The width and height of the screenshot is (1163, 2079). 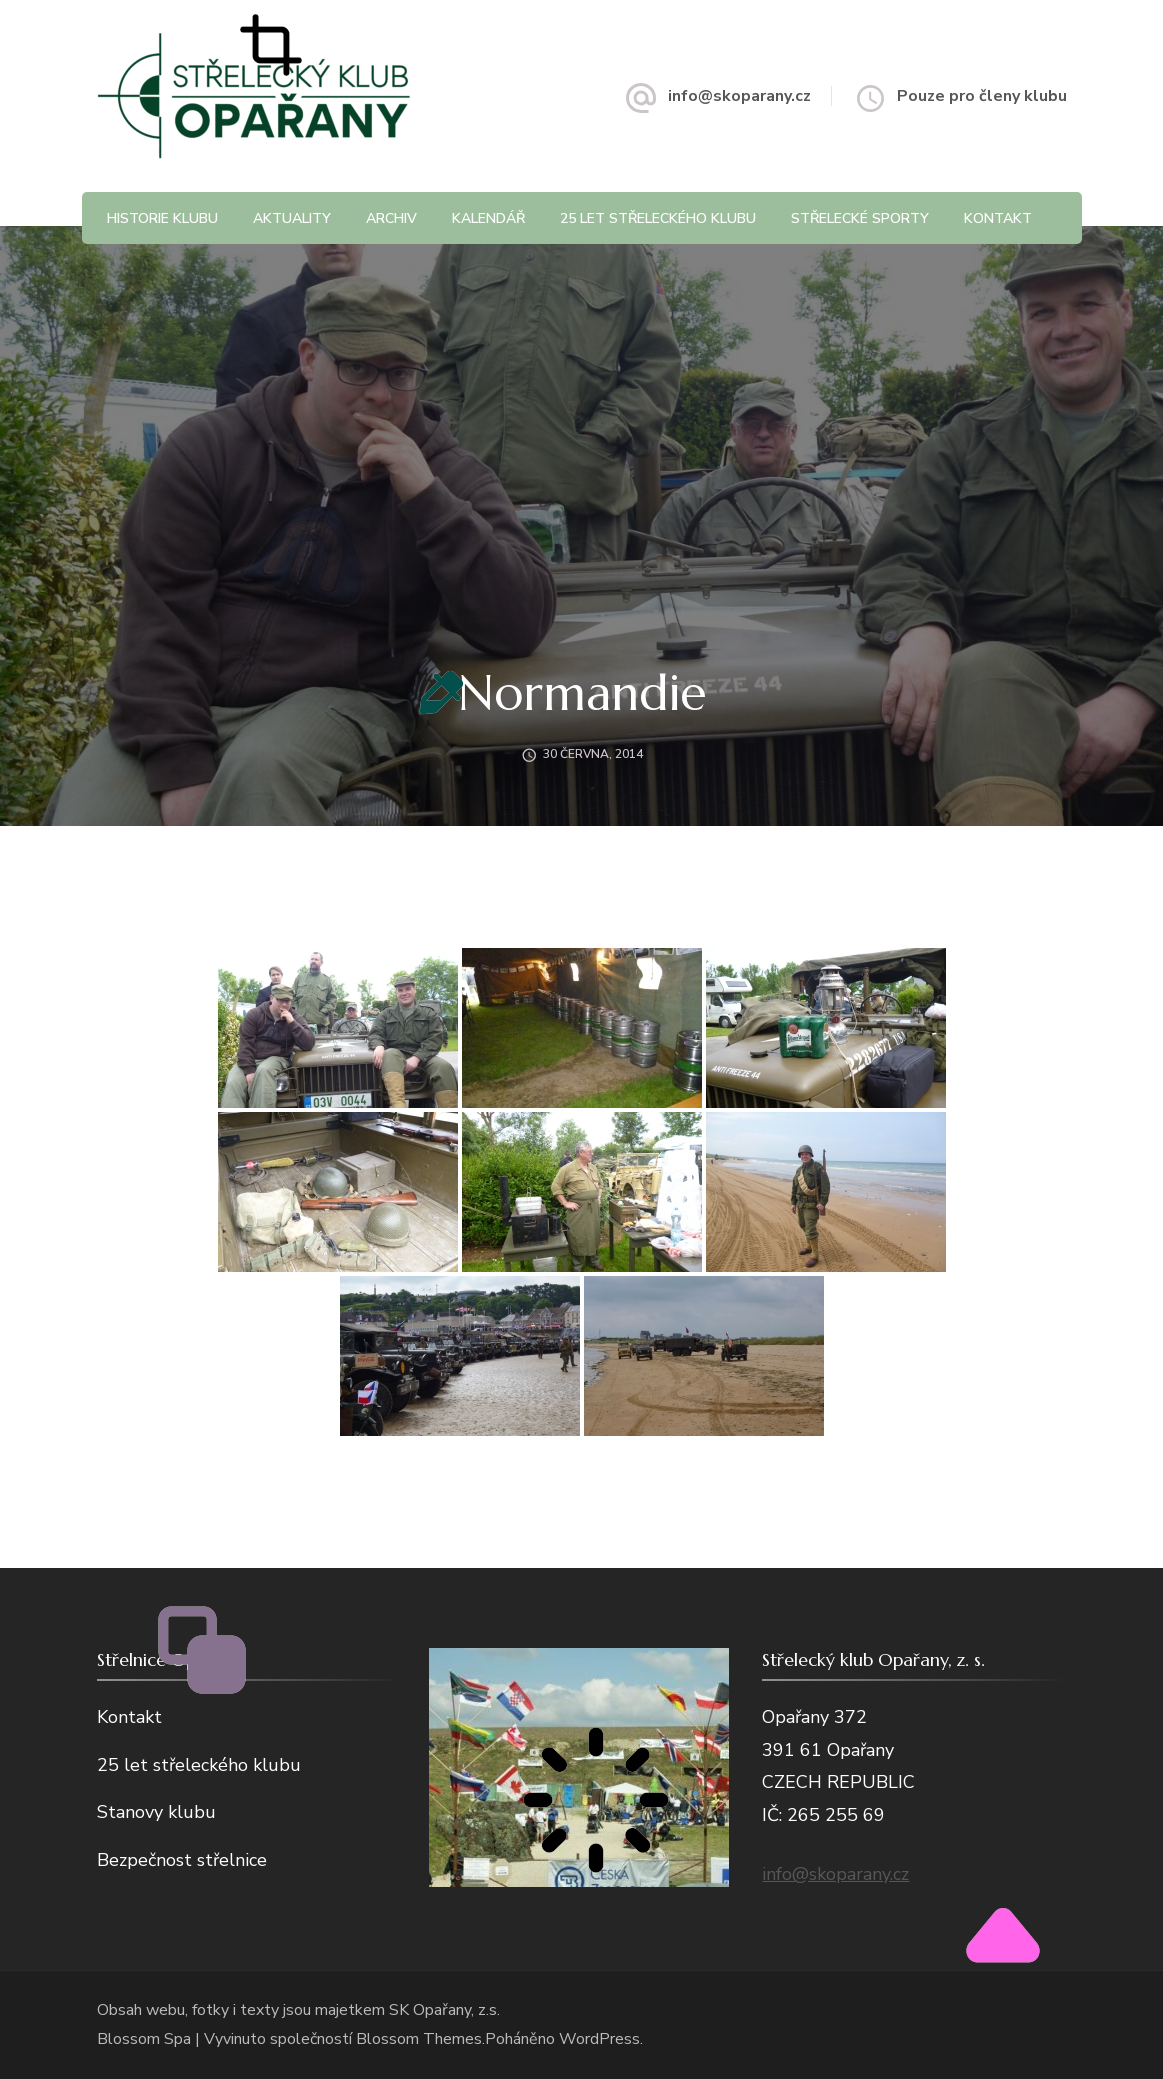 What do you see at coordinates (596, 1800) in the screenshot?
I see `loading content in progress` at bounding box center [596, 1800].